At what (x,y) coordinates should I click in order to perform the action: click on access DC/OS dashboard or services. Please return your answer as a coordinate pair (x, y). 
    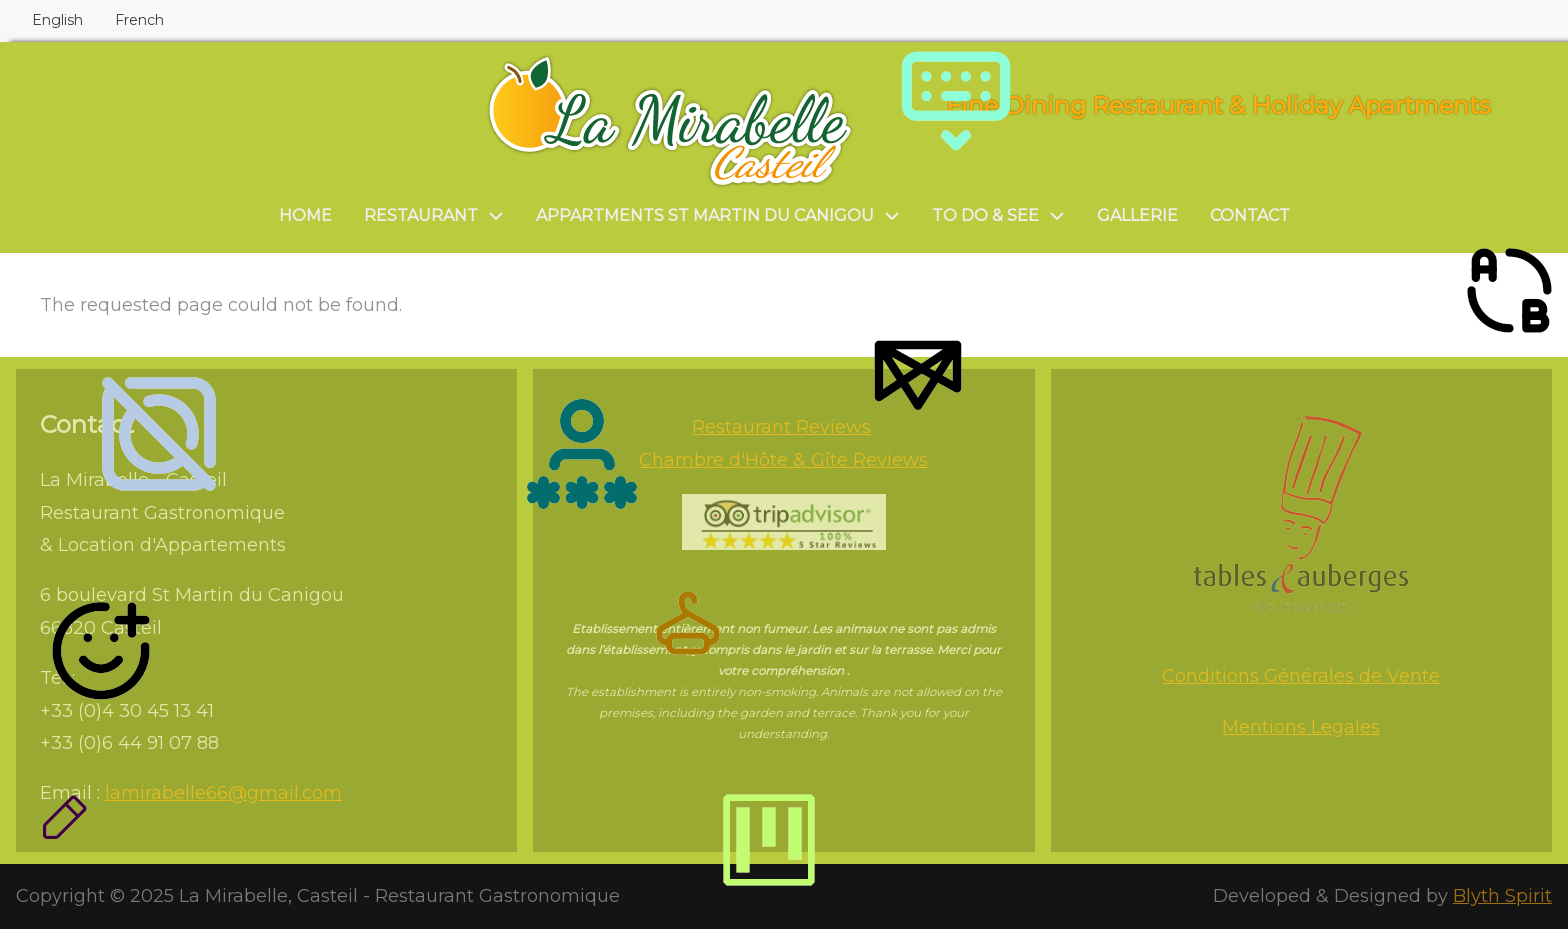
    Looking at the image, I should click on (918, 371).